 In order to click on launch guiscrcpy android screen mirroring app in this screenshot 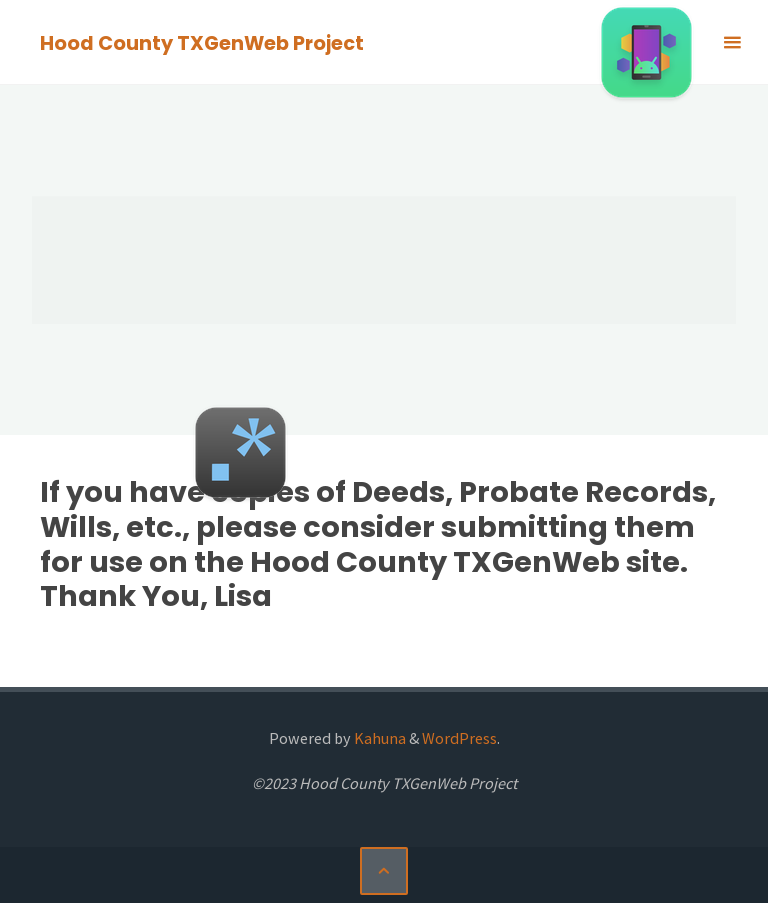, I will do `click(646, 52)`.